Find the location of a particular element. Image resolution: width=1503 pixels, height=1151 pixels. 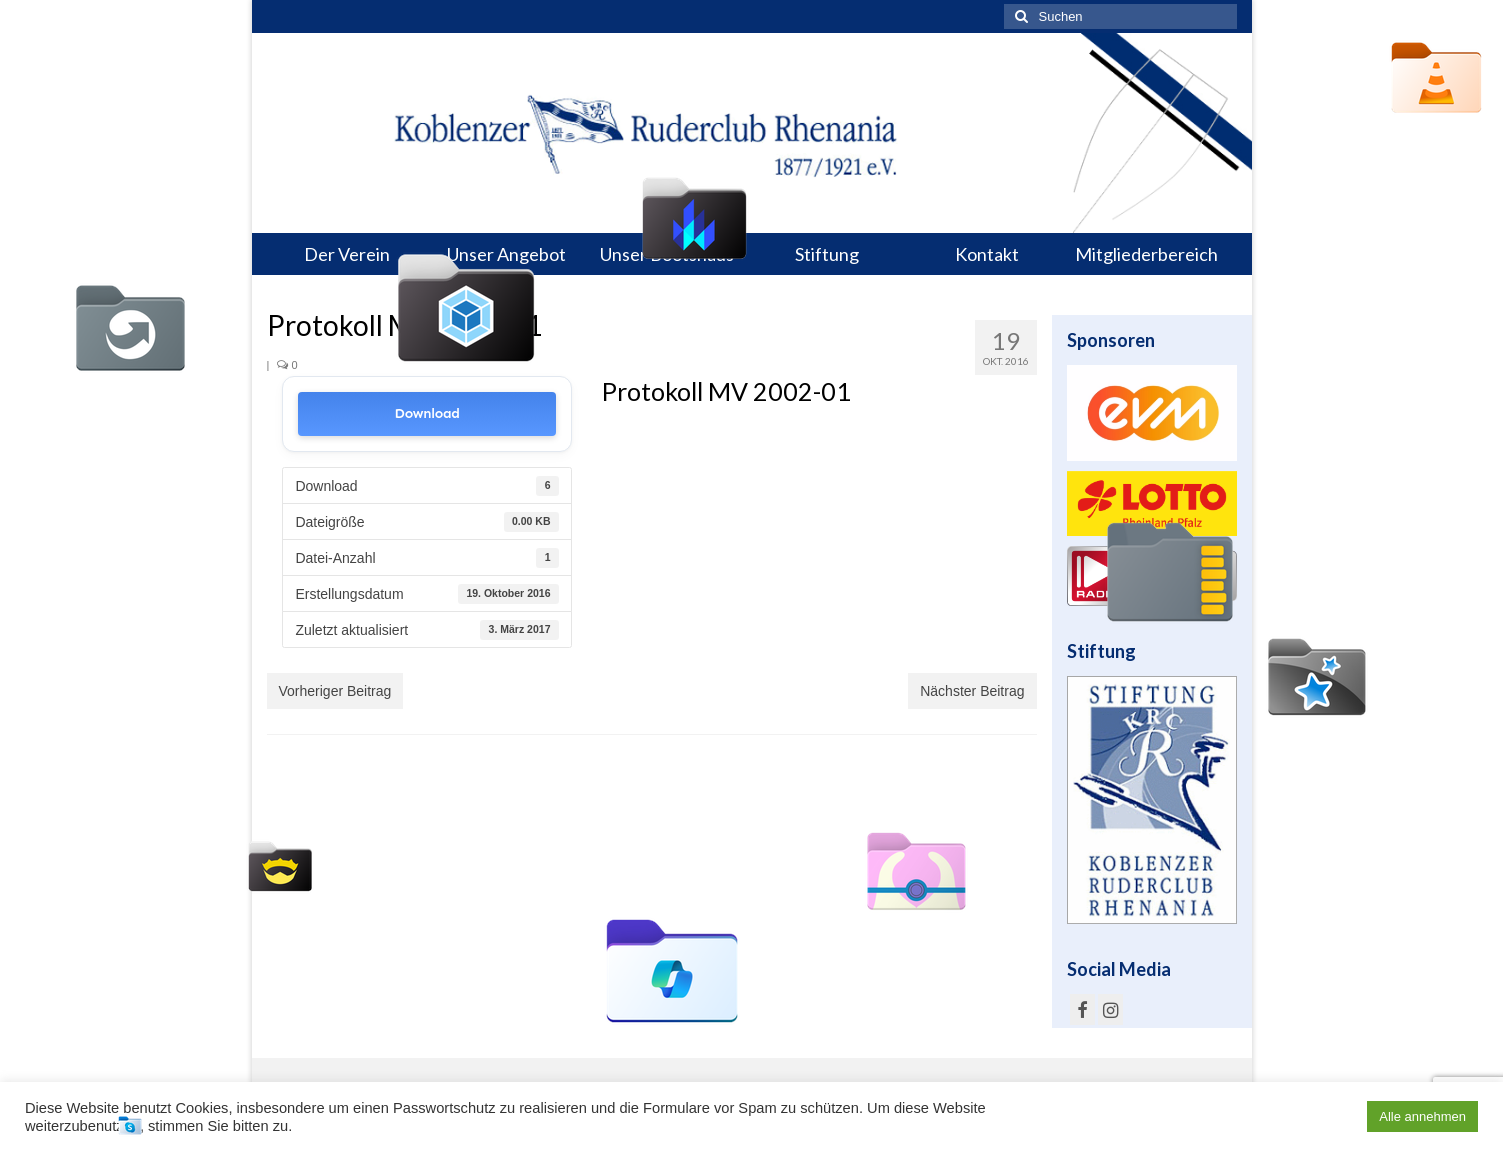

open folder containing Skype files is located at coordinates (130, 1126).